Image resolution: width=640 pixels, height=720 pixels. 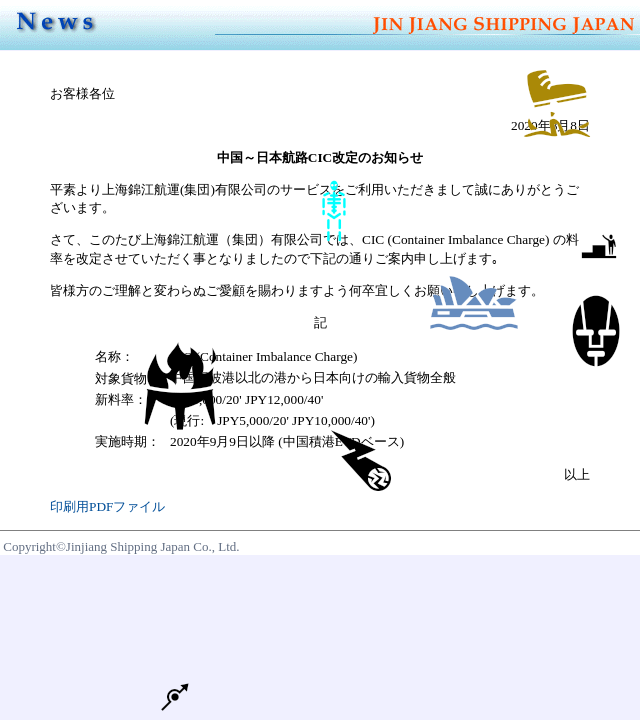 What do you see at coordinates (474, 296) in the screenshot?
I see `view sydney opera house landmark information` at bounding box center [474, 296].